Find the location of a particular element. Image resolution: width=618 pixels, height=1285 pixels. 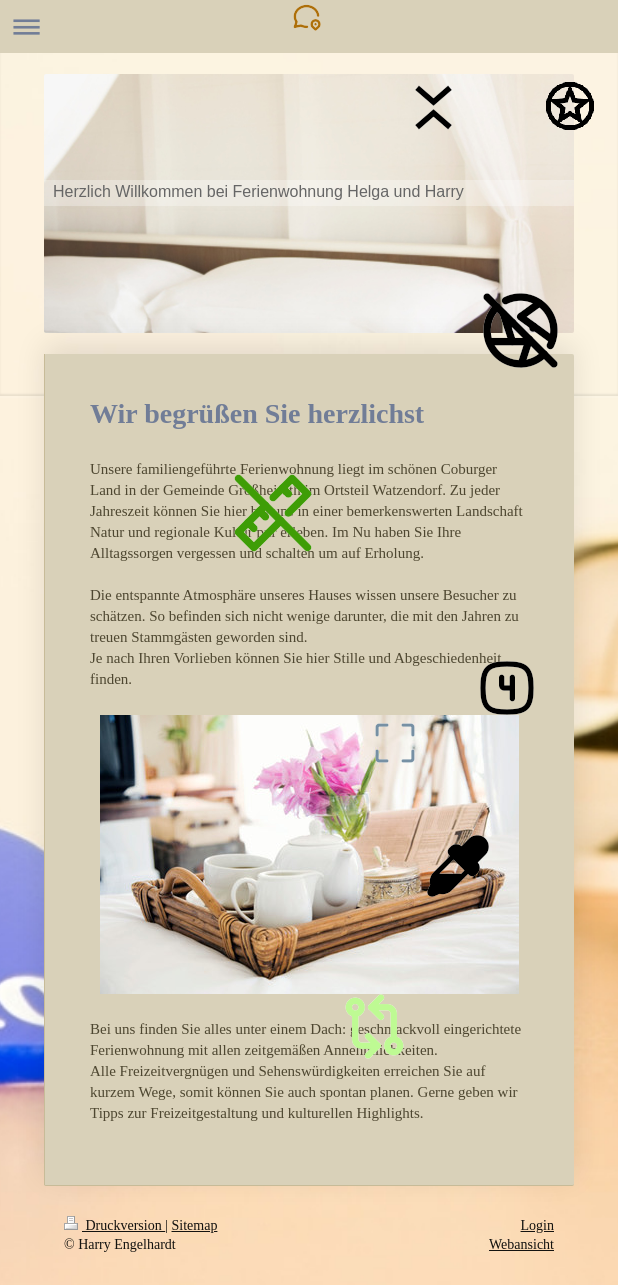

compare branches or commits in version control is located at coordinates (374, 1026).